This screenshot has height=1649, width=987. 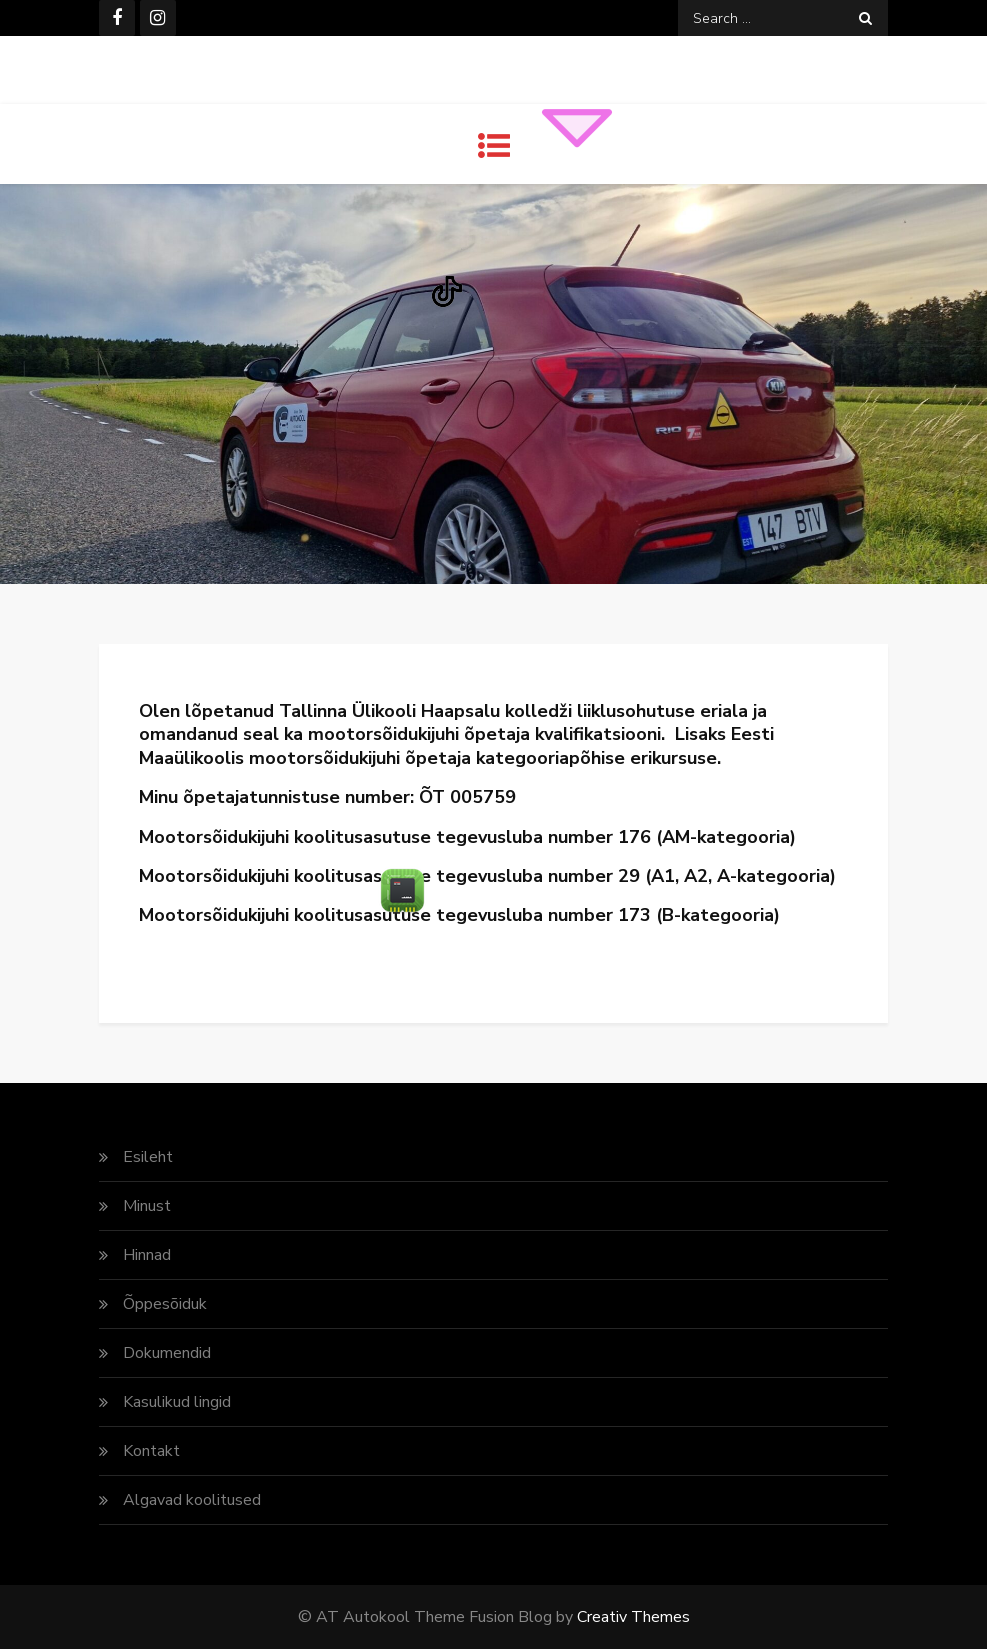 What do you see at coordinates (447, 292) in the screenshot?
I see `open TikTok app` at bounding box center [447, 292].